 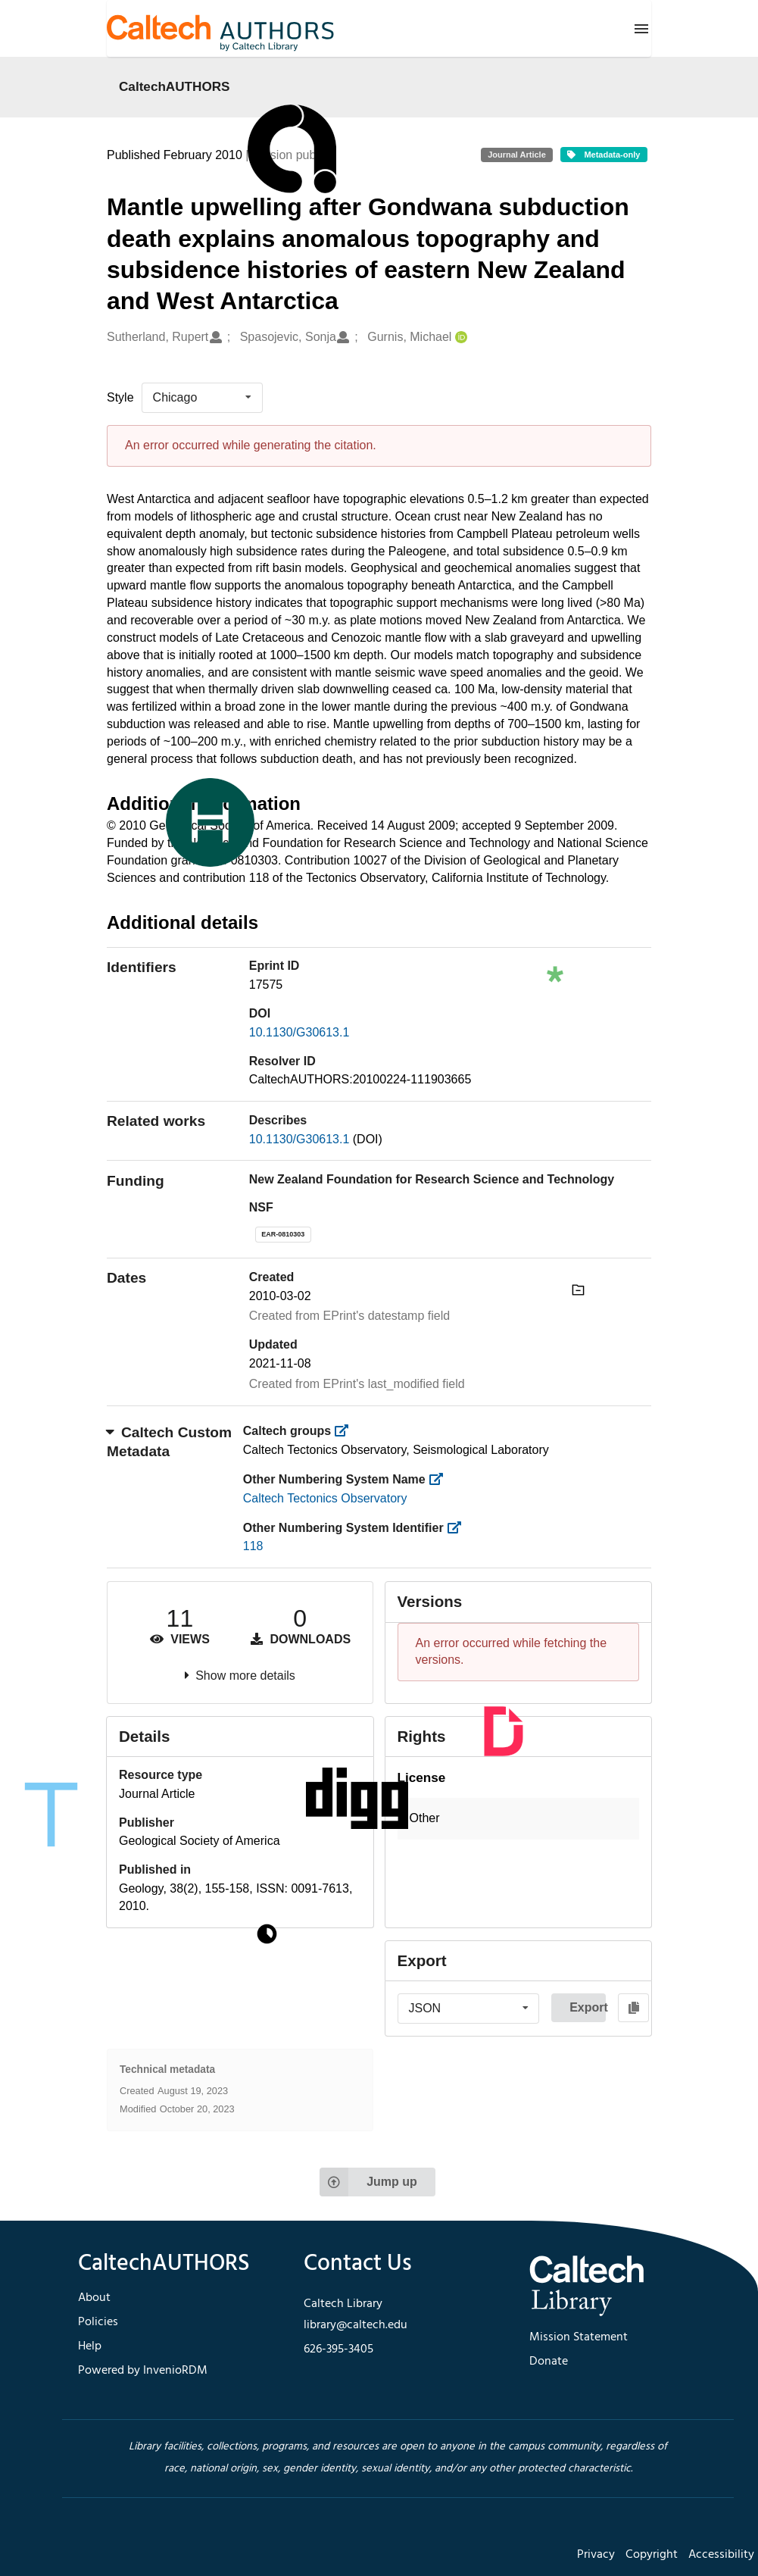 I want to click on insert or edit text, so click(x=51, y=1812).